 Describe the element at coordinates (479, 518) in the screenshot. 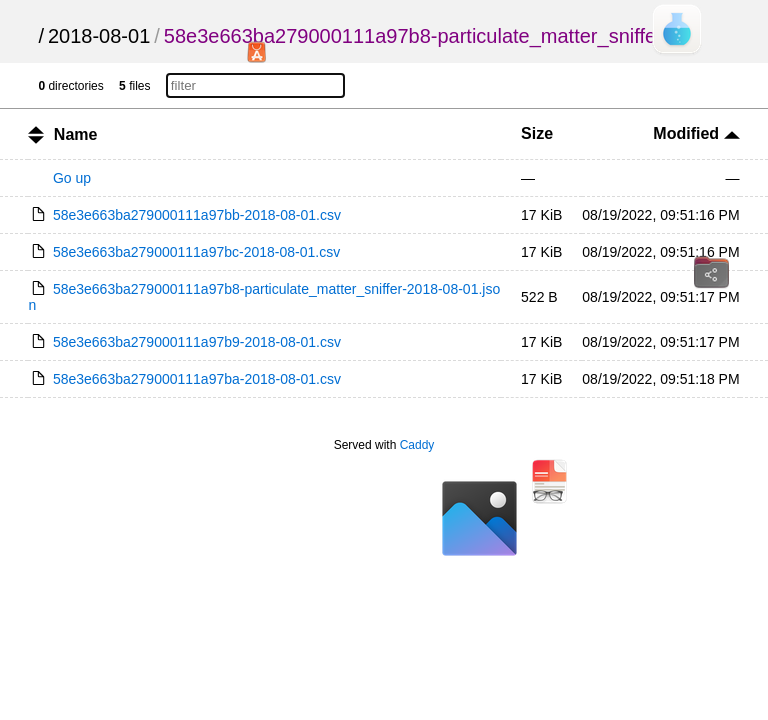

I see `open the photos app` at that location.